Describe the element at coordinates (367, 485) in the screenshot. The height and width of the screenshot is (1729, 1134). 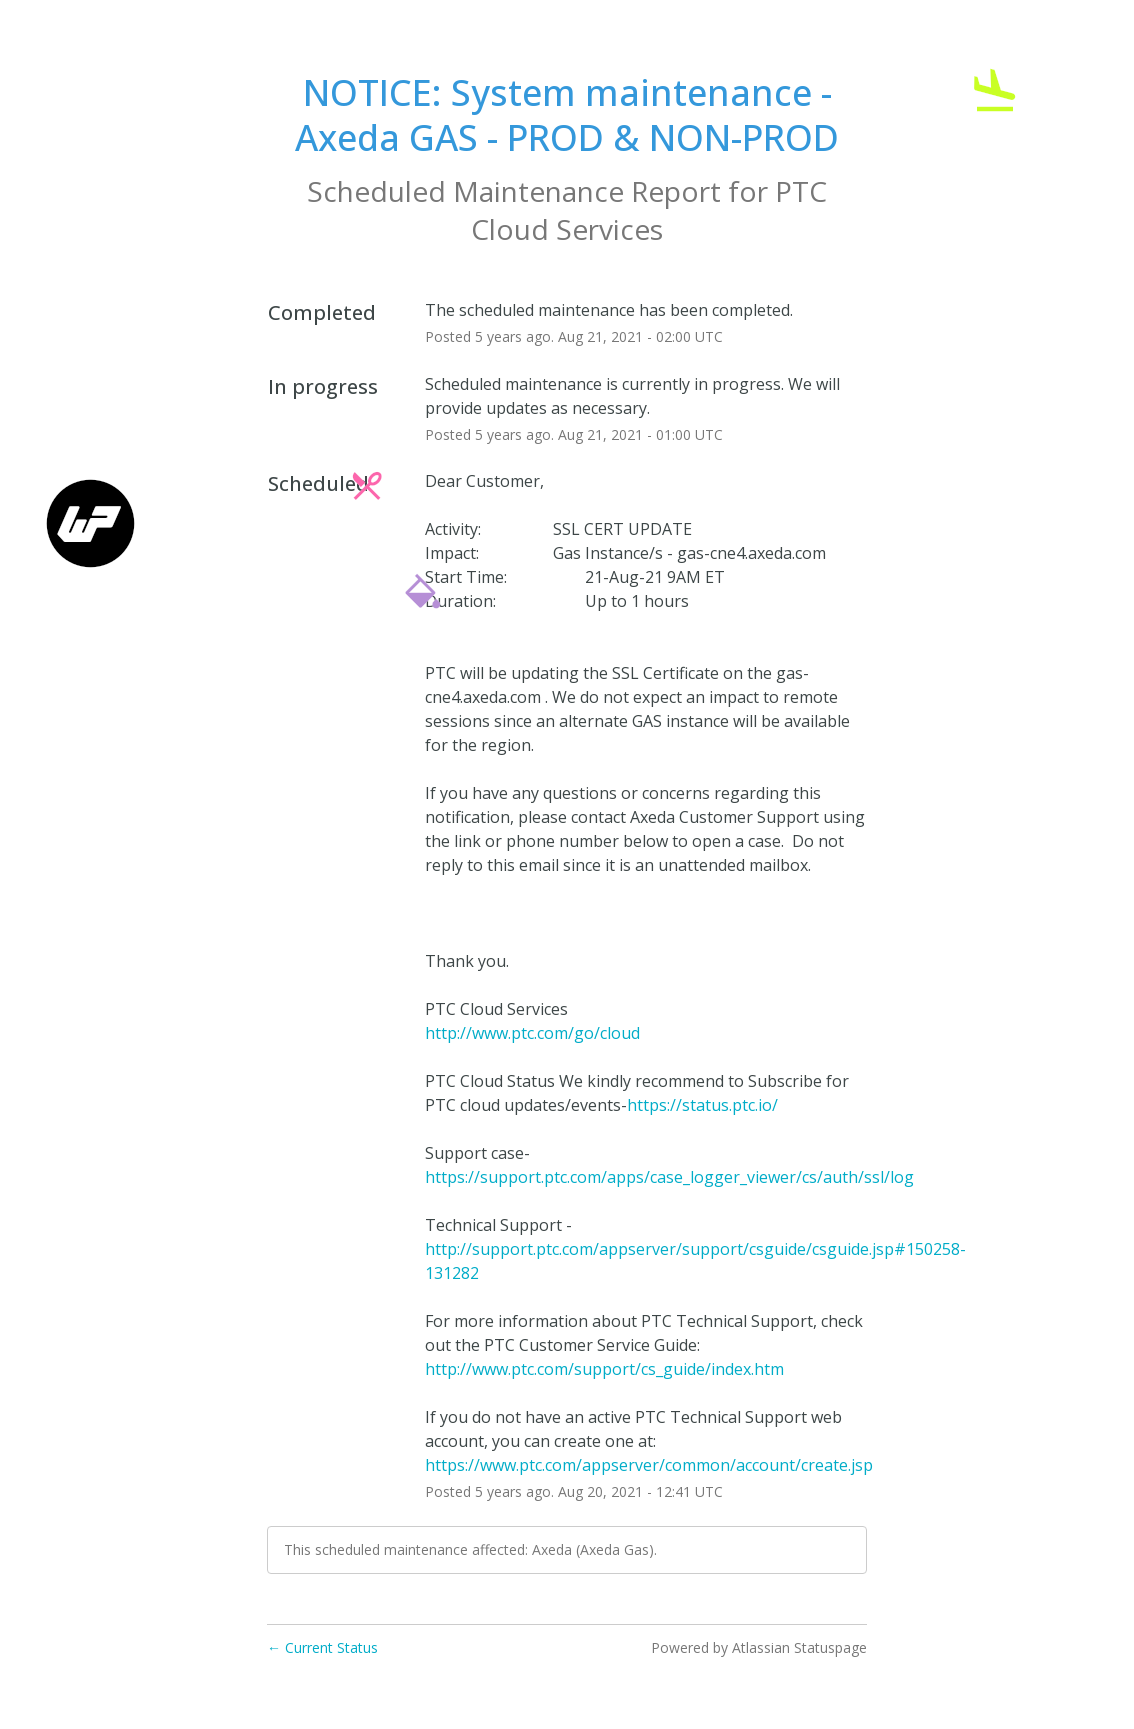
I see `browse nearby restaurants` at that location.